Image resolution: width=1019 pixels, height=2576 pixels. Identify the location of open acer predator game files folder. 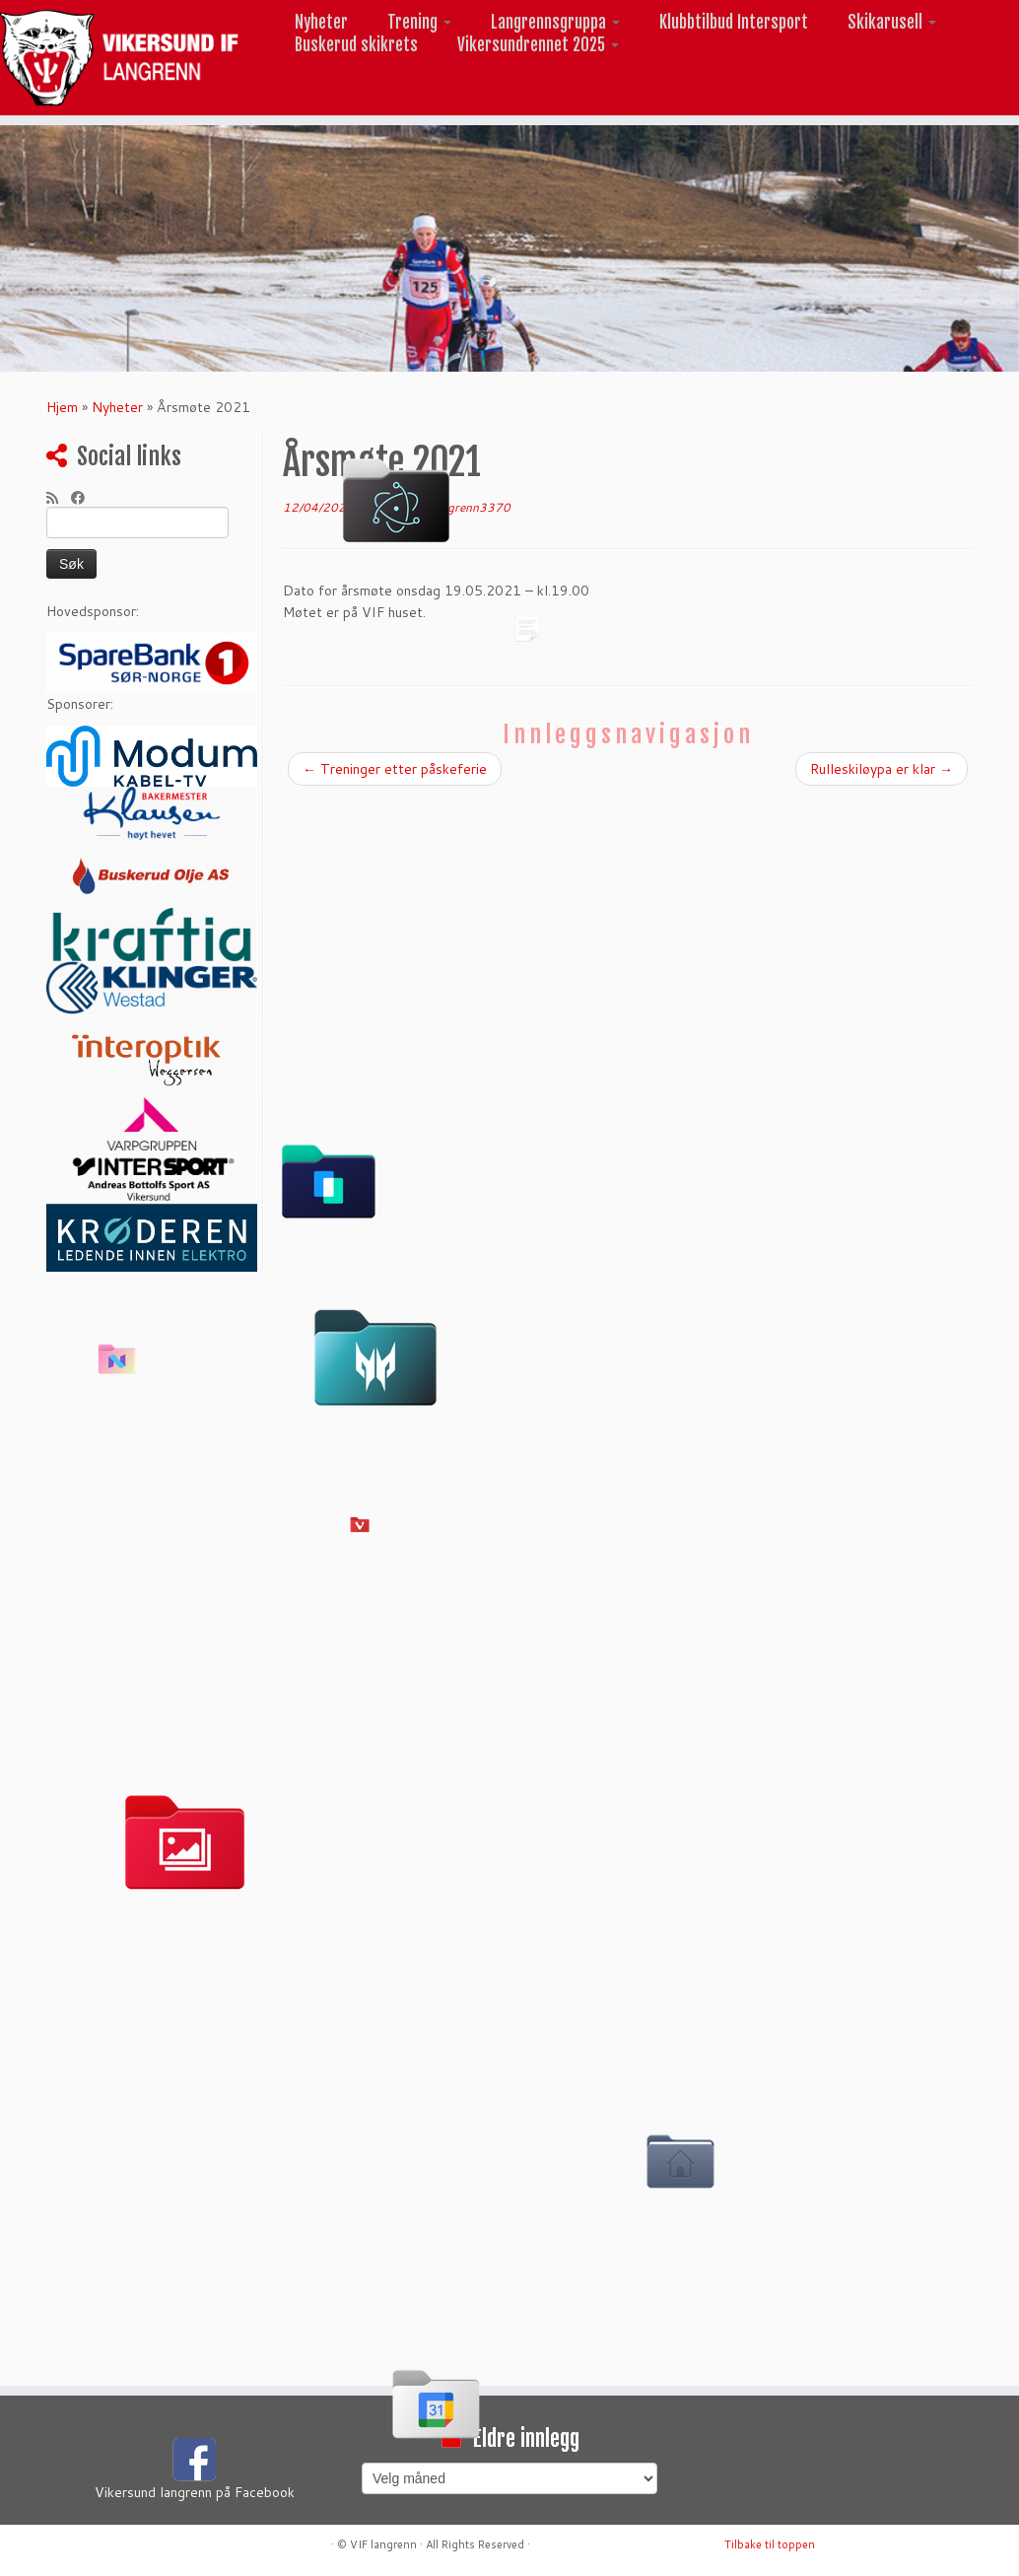
(374, 1360).